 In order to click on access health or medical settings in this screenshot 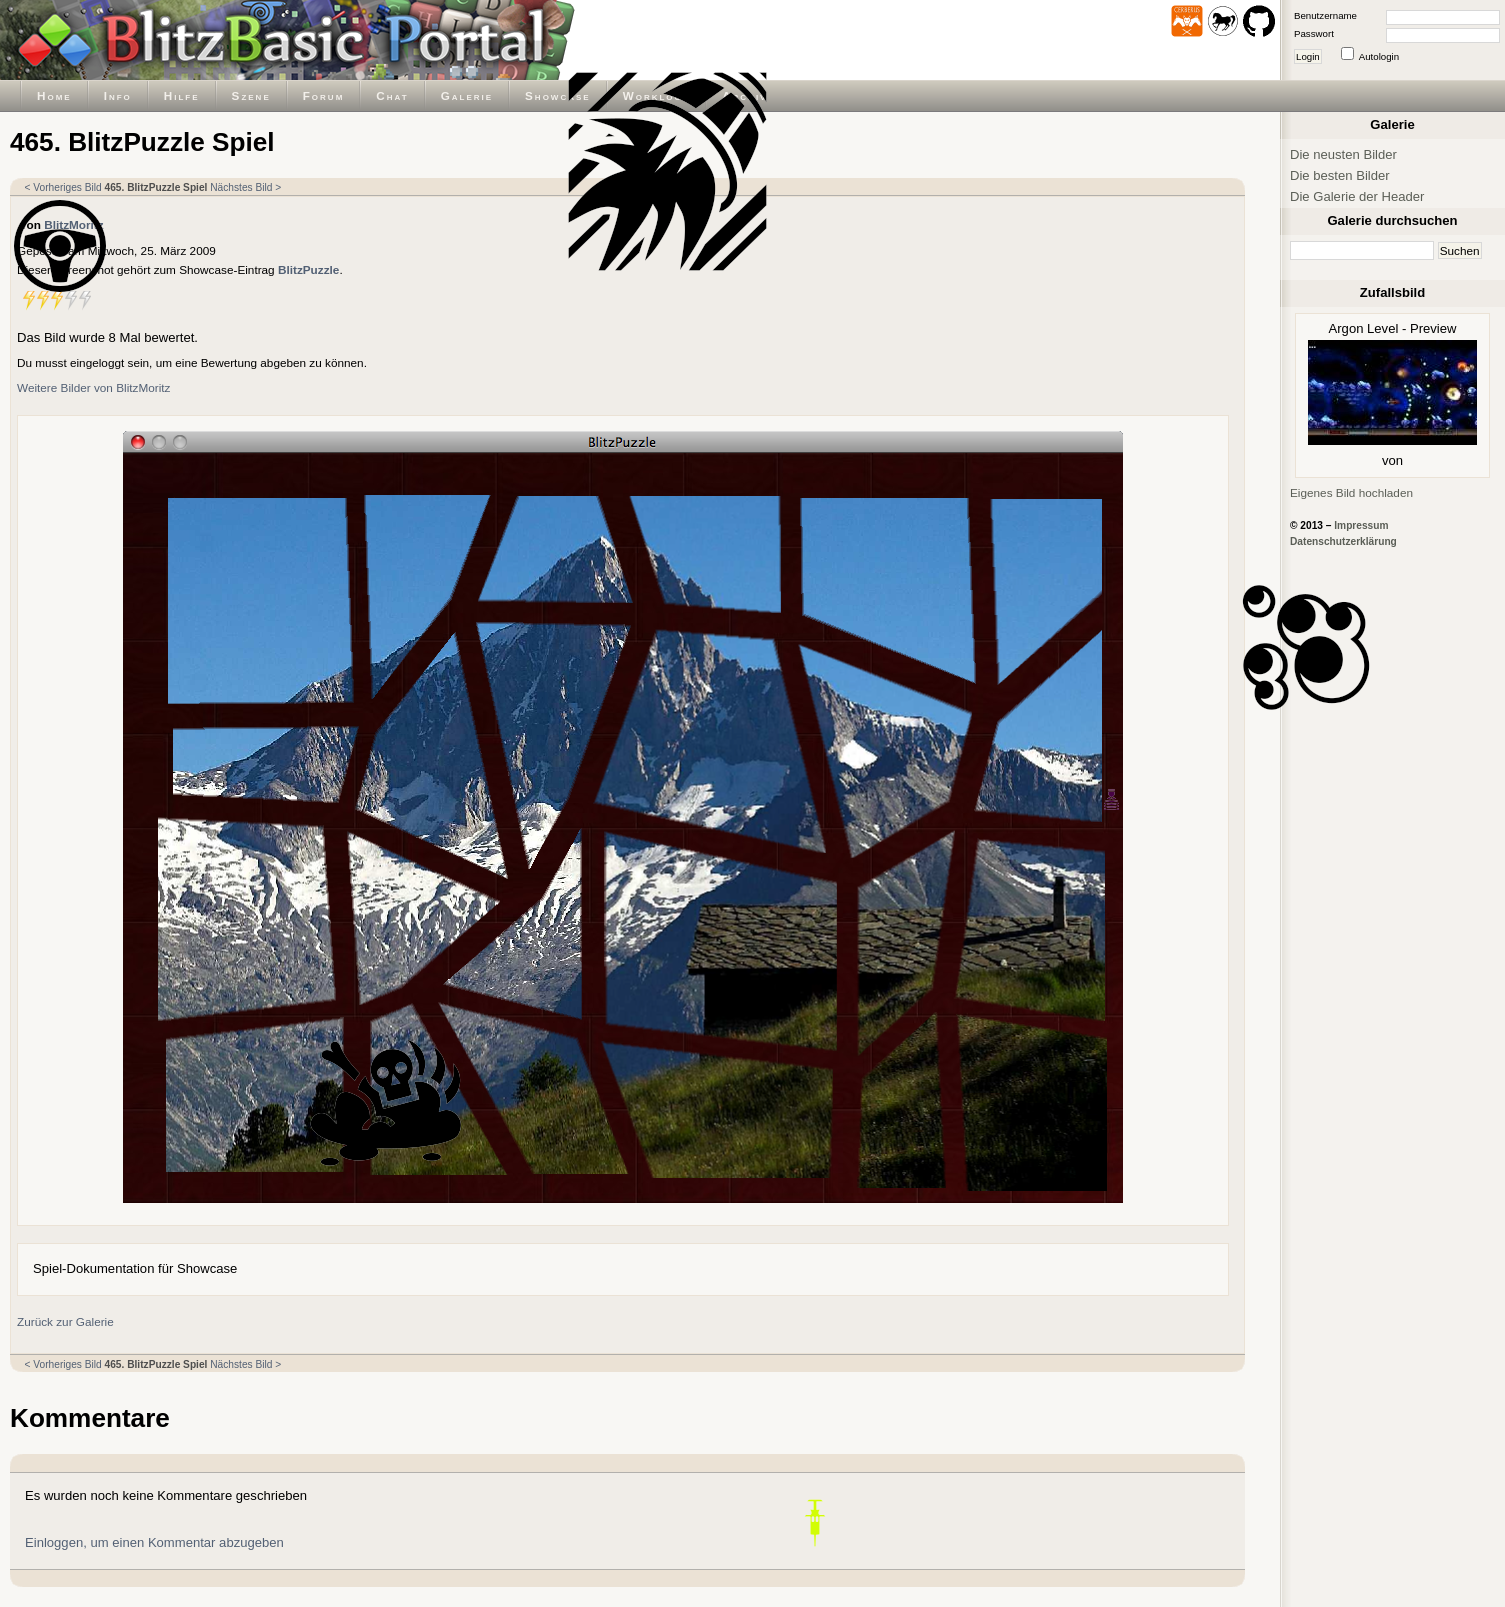, I will do `click(815, 1523)`.